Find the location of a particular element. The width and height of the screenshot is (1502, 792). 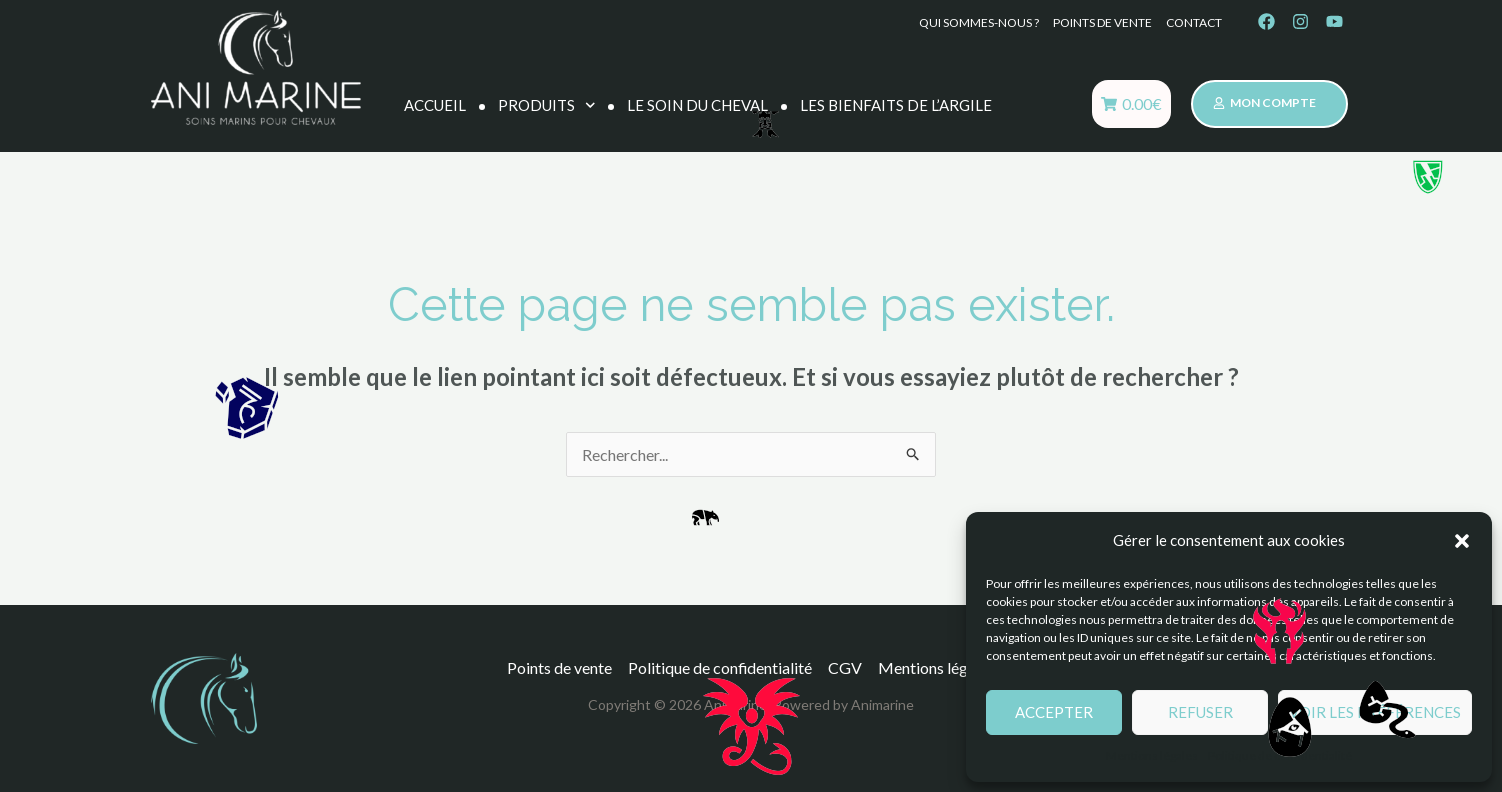

tapir animal icon for wildlife or nature-themed game is located at coordinates (705, 517).